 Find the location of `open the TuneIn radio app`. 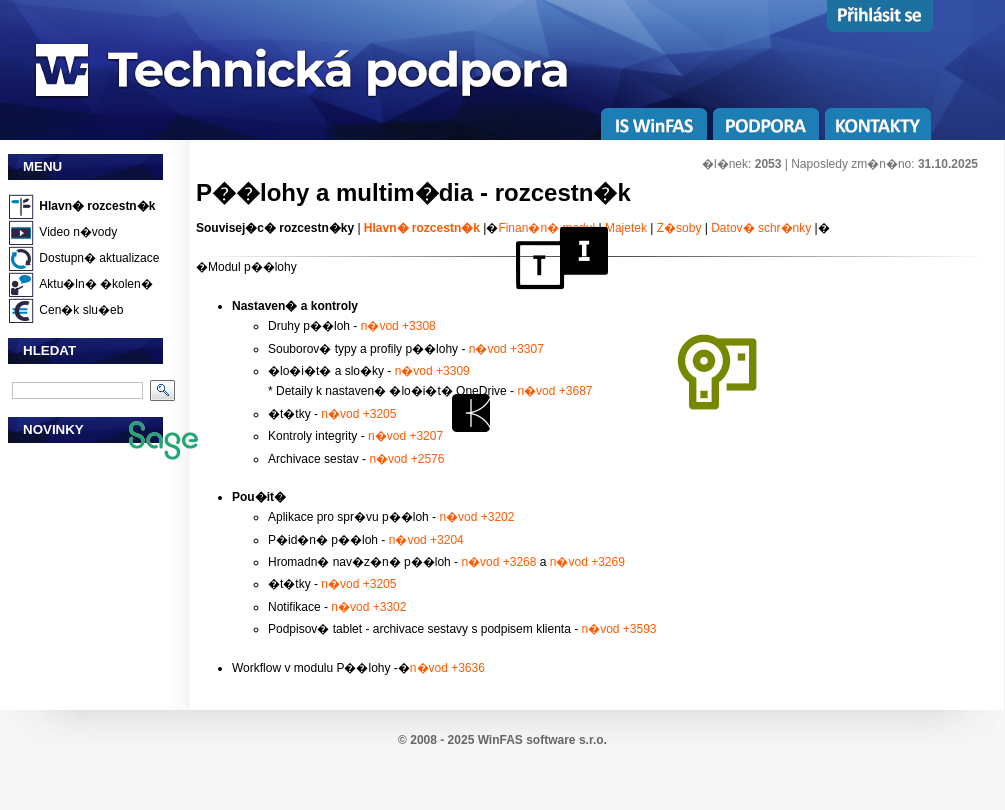

open the TuneIn radio app is located at coordinates (562, 258).